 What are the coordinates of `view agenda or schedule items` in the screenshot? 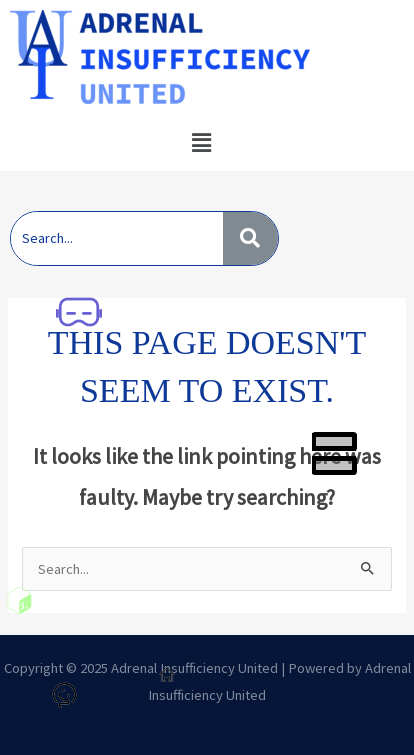 It's located at (335, 453).